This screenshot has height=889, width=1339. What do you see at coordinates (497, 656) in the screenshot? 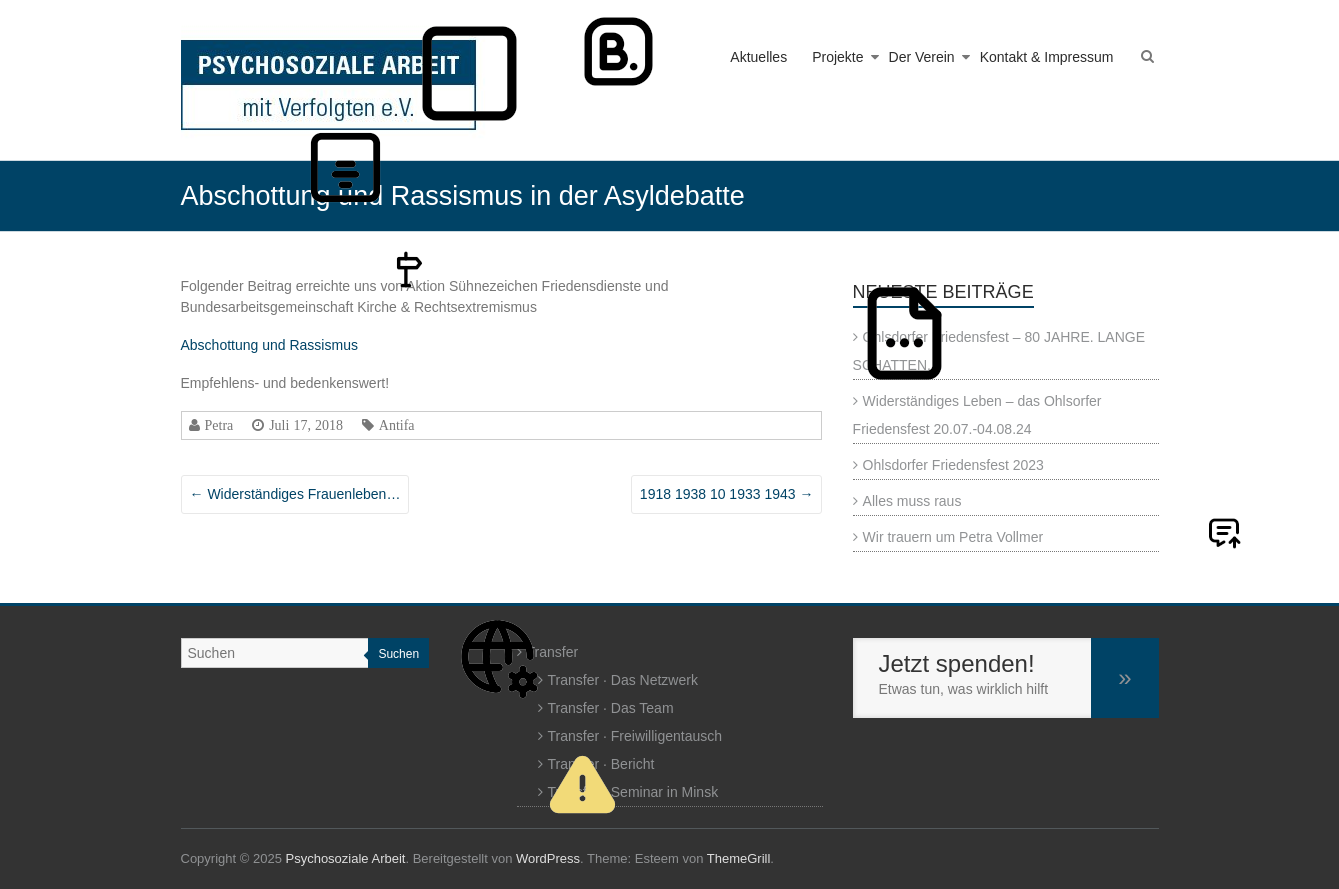
I see `configure global or regional settings` at bounding box center [497, 656].